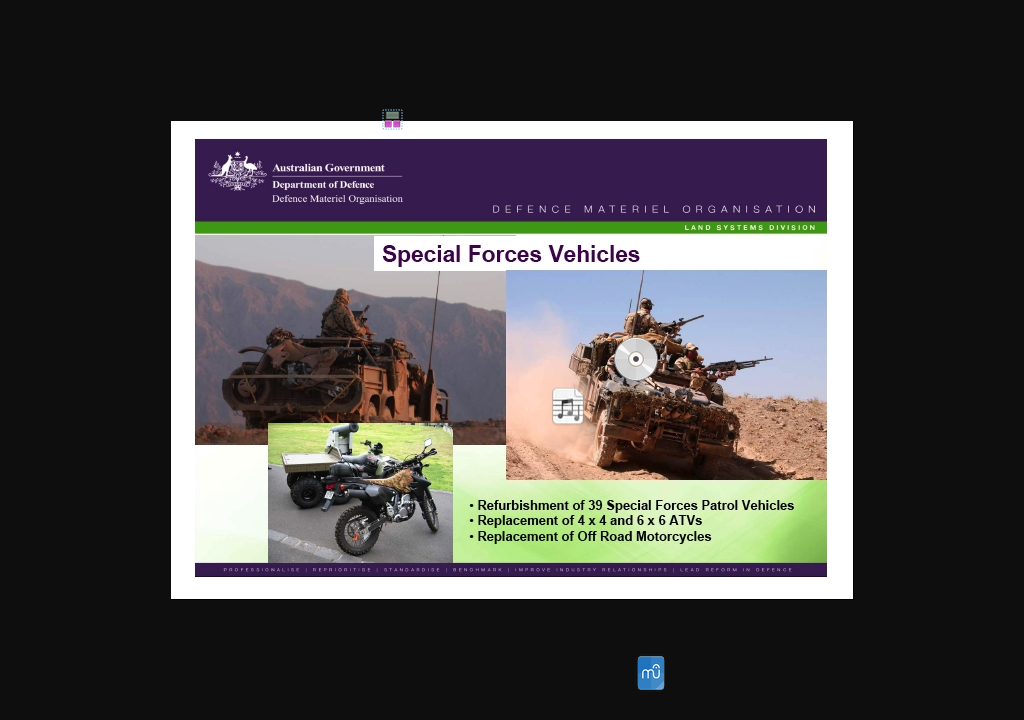  What do you see at coordinates (568, 406) in the screenshot?
I see `an iMelody audio file` at bounding box center [568, 406].